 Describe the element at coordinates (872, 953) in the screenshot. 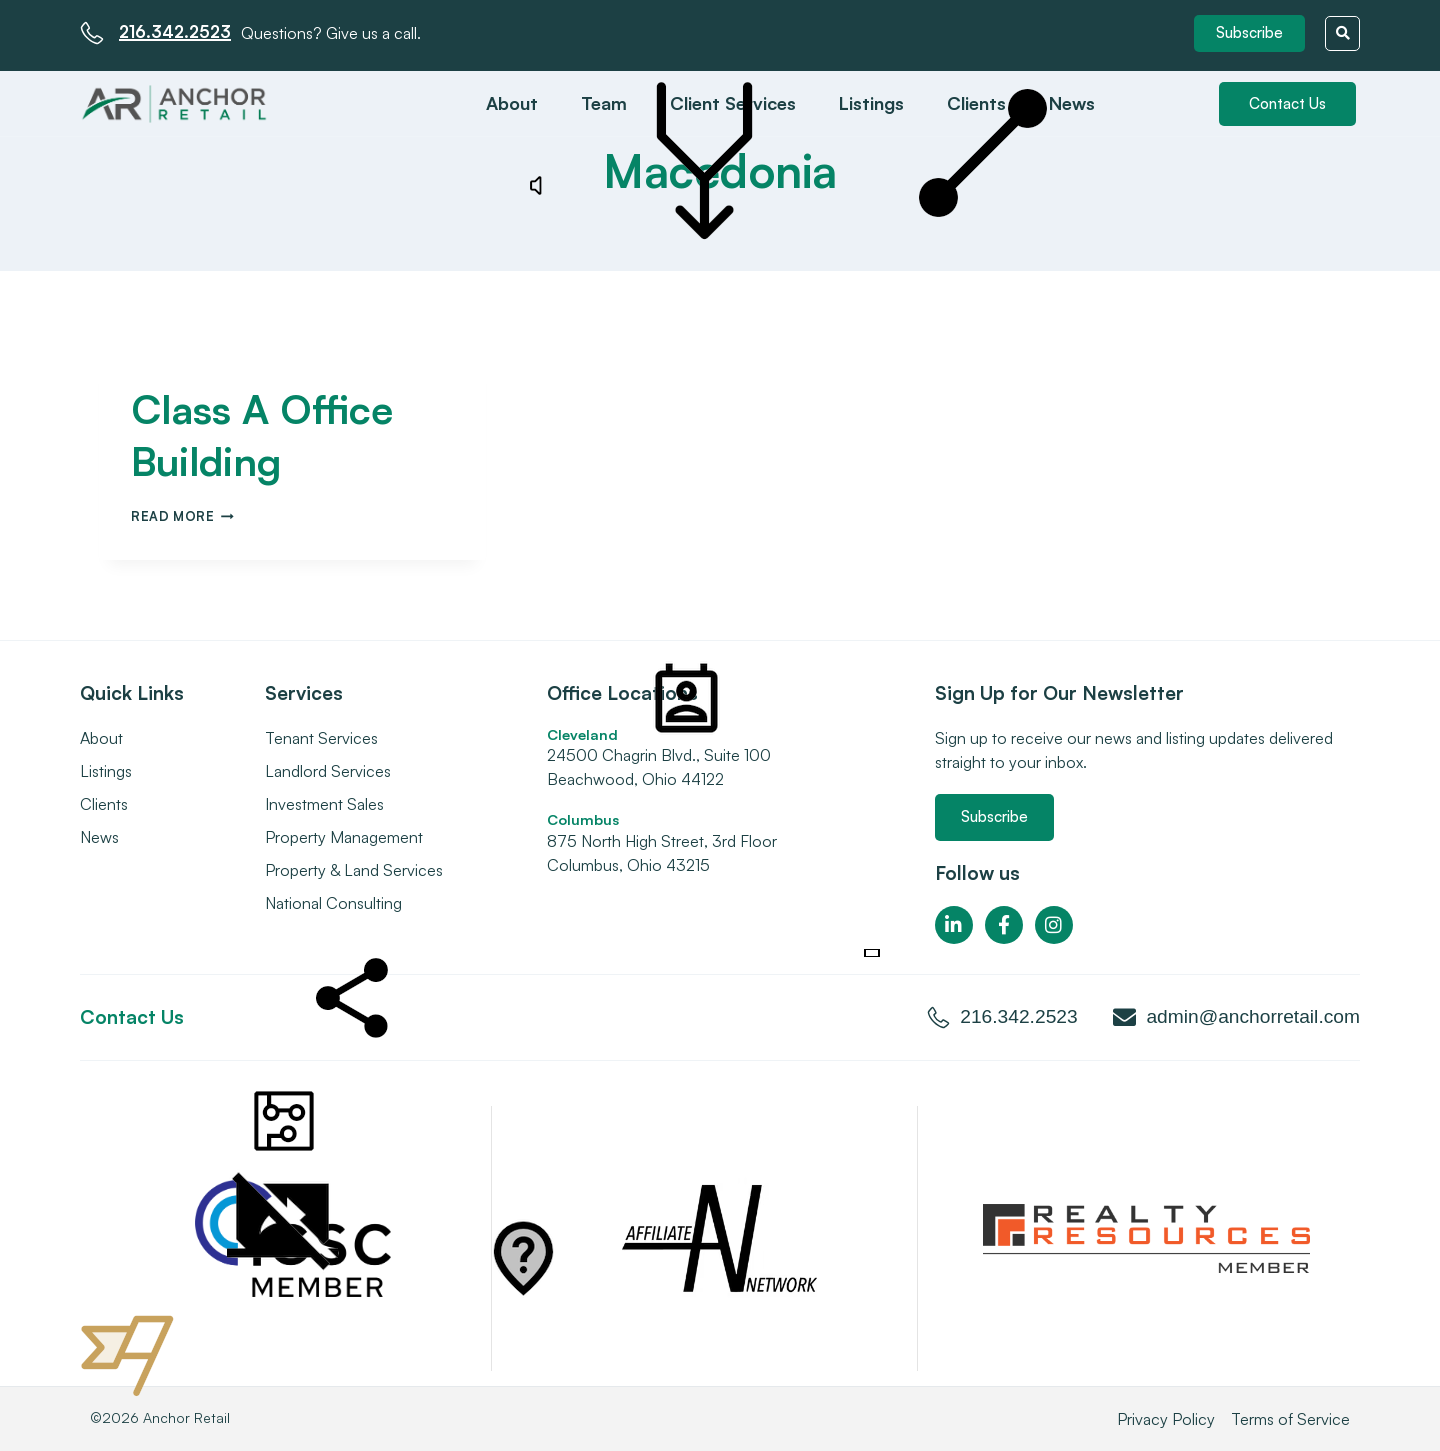

I see `crop image to 7:5 aspect ratio` at that location.